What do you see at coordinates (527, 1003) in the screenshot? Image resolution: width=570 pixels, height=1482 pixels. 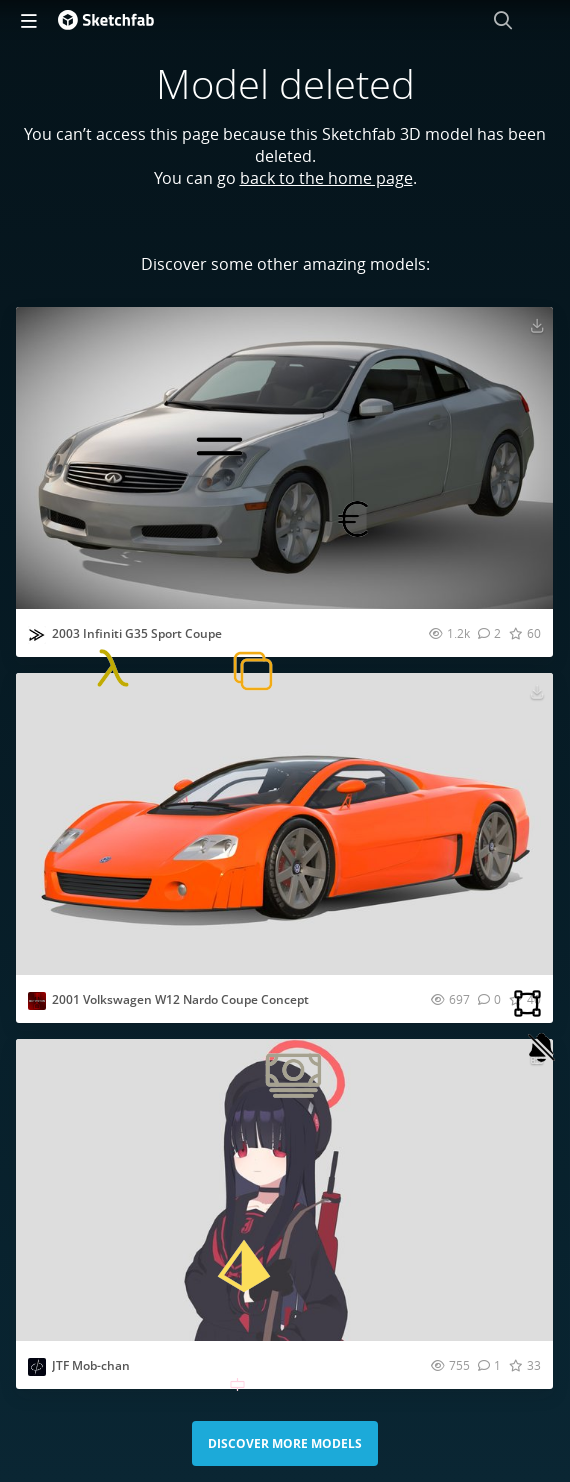 I see `adjust vector shape boundaries` at bounding box center [527, 1003].